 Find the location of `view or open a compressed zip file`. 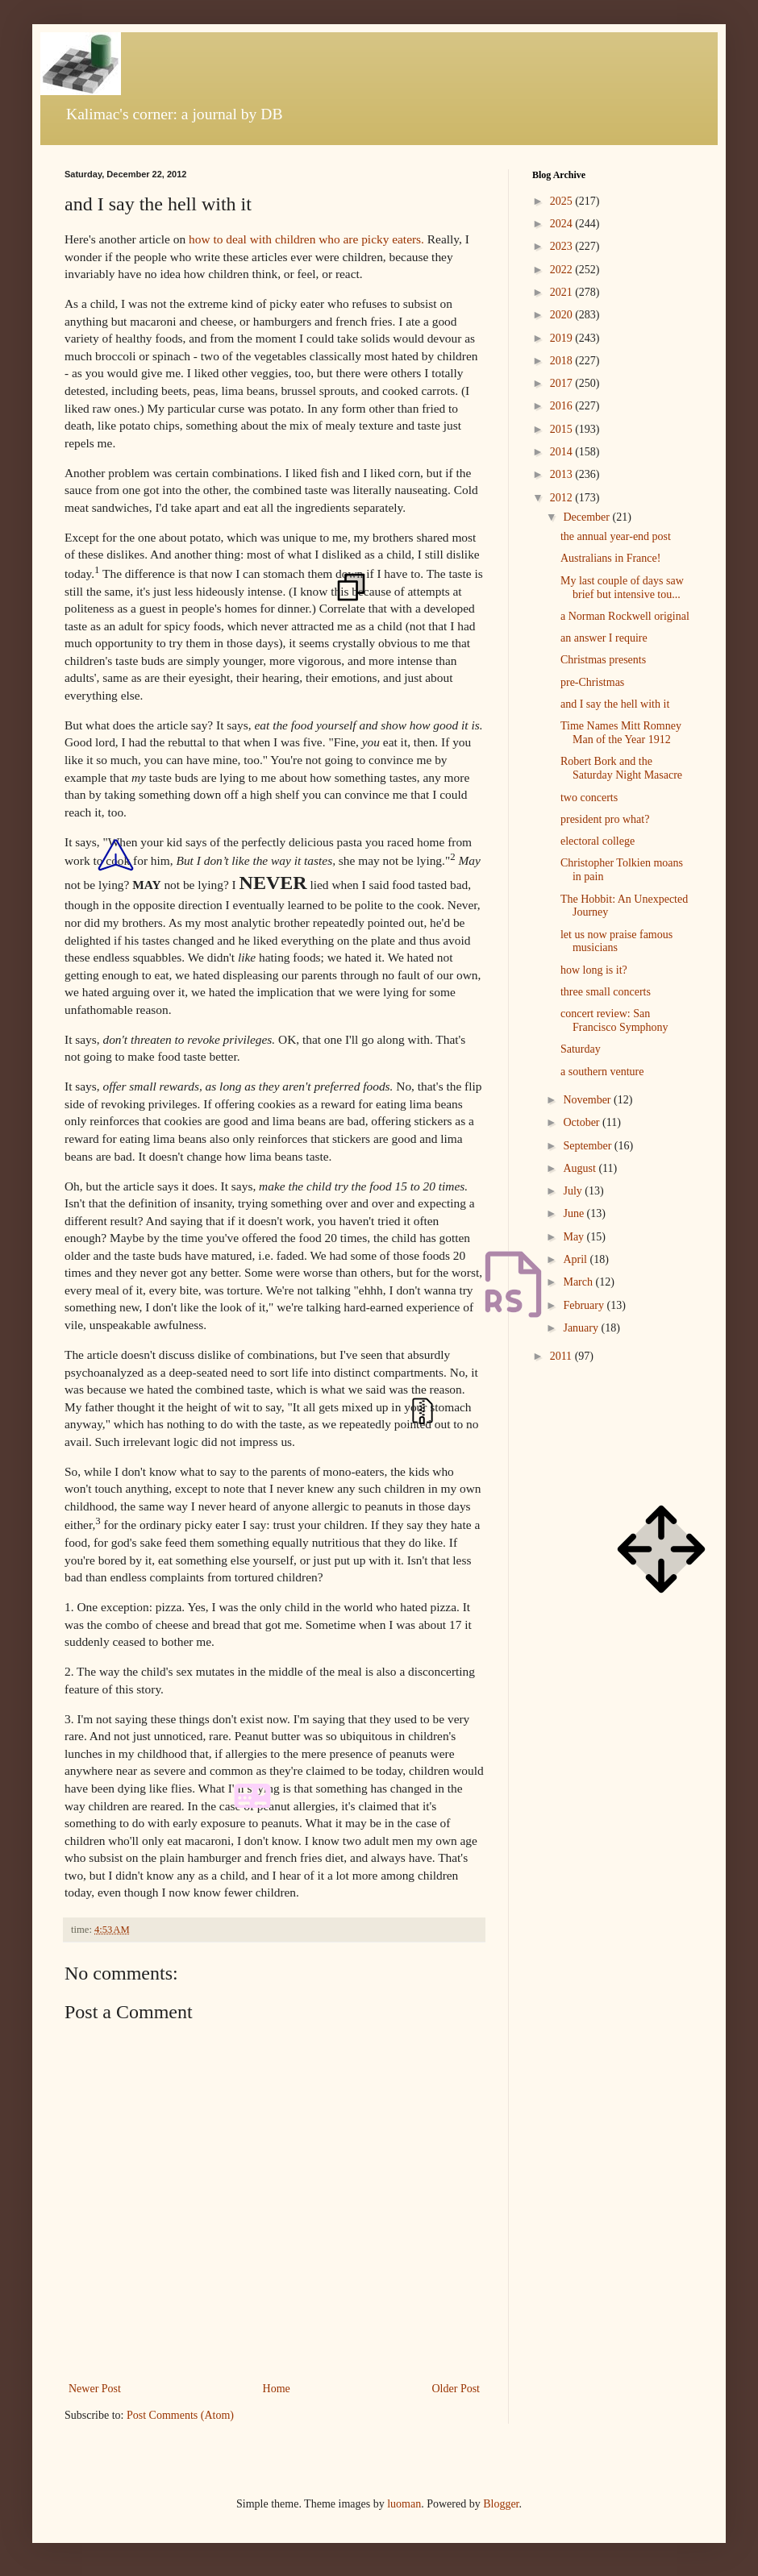

view or open a compressed zip file is located at coordinates (423, 1411).